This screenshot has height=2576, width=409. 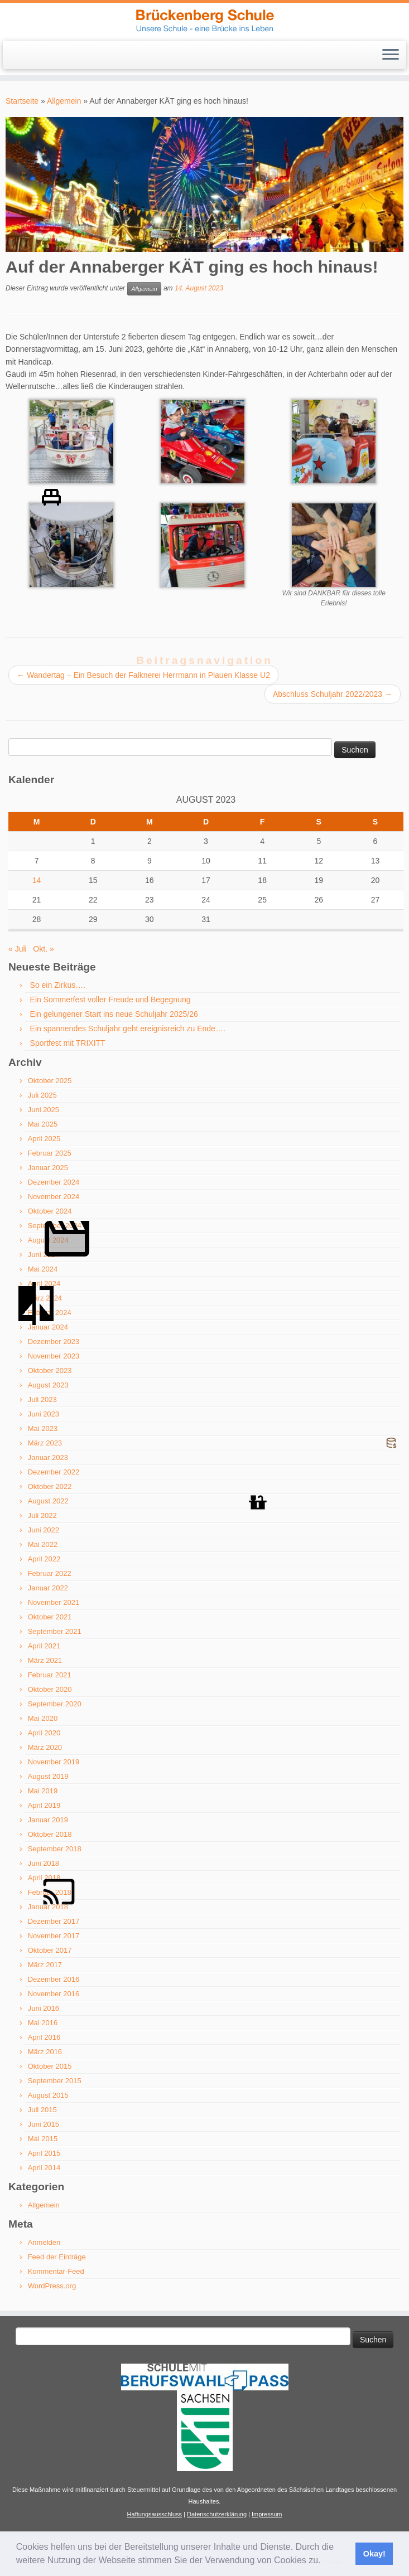 I want to click on browse kitchen countertop options, so click(x=258, y=1502).